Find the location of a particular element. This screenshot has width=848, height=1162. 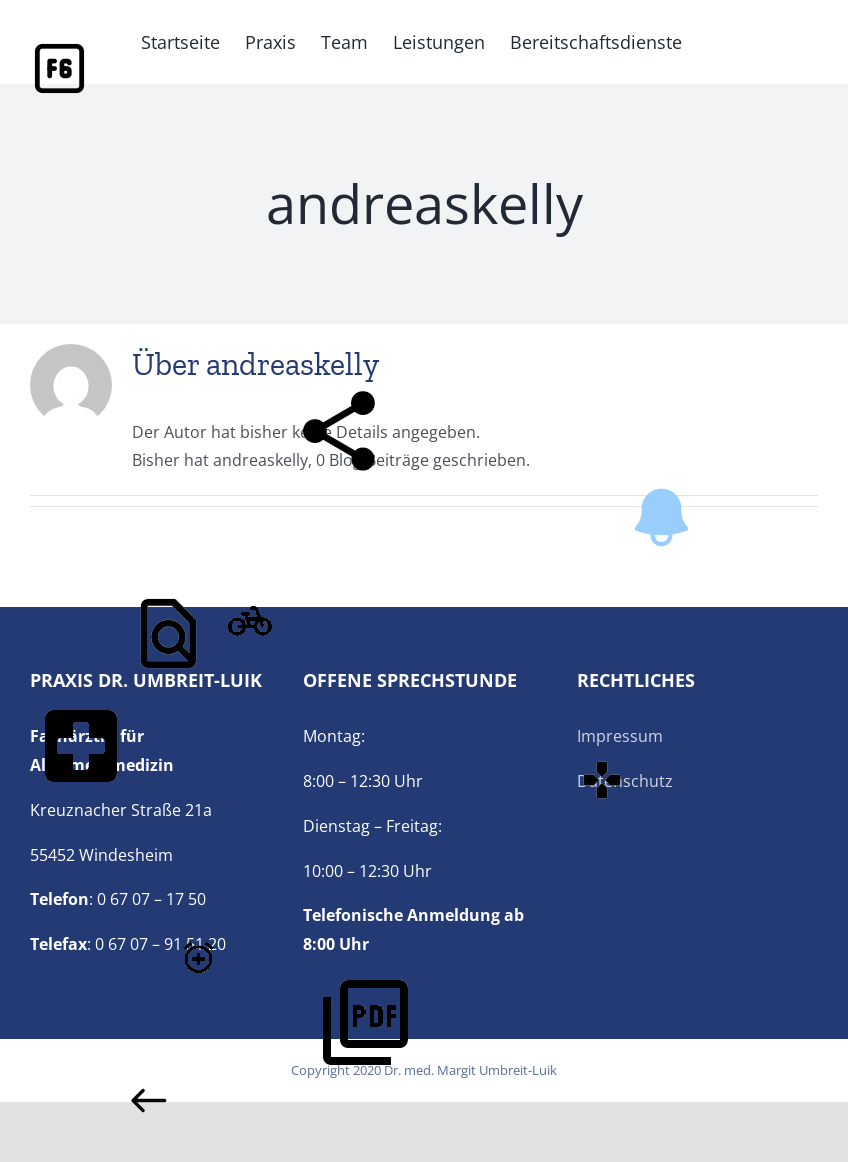

view notifications is located at coordinates (661, 517).